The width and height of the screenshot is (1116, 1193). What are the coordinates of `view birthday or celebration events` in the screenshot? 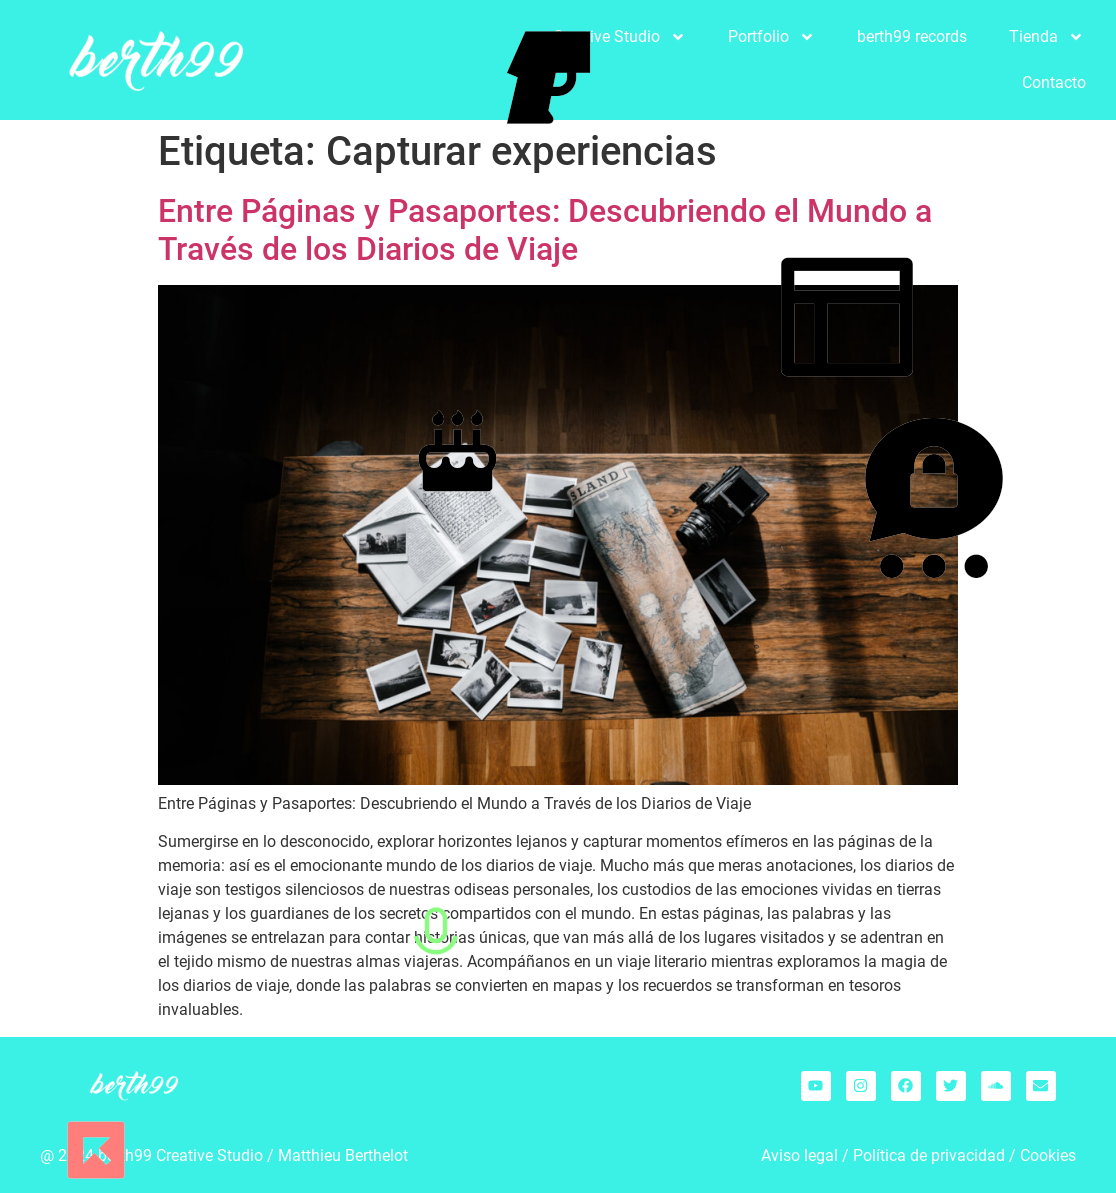 It's located at (457, 452).